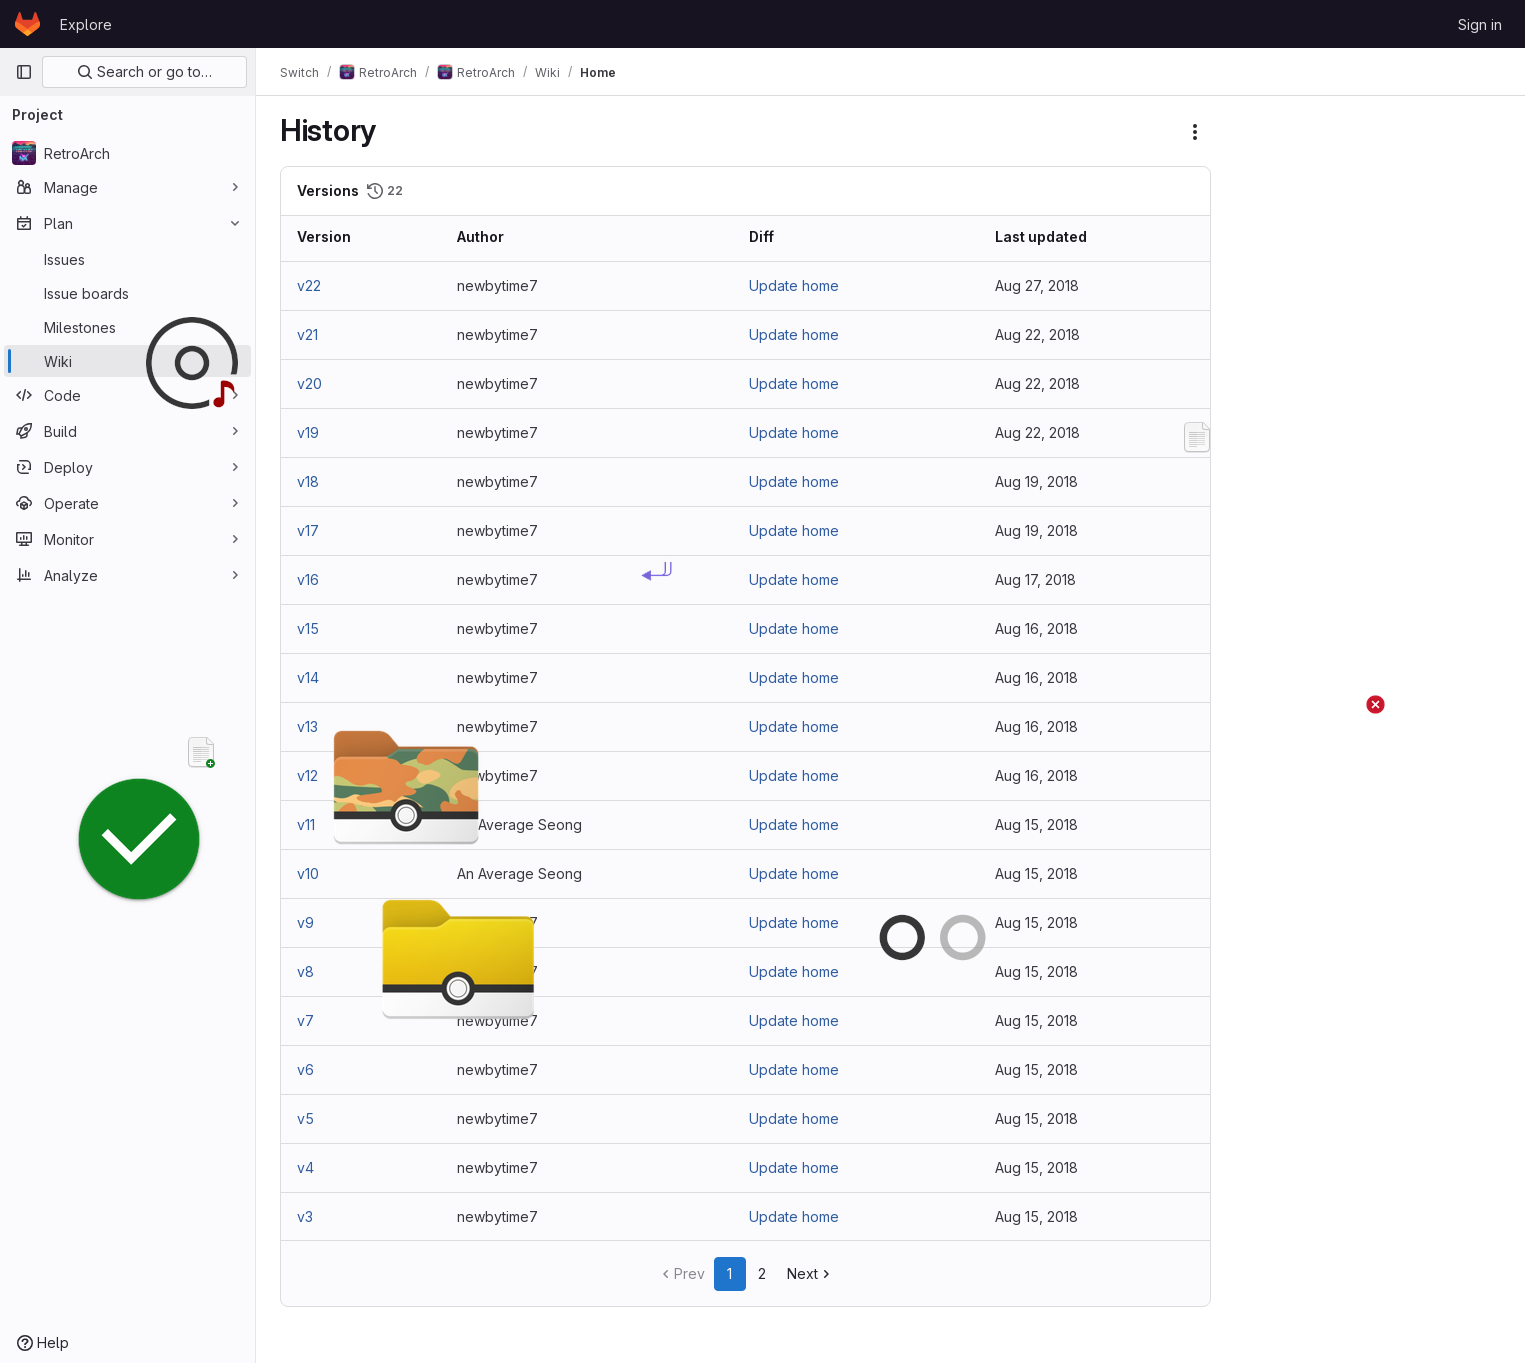 This screenshot has width=1525, height=1363. Describe the element at coordinates (457, 963) in the screenshot. I see `open folder containing Pokémon-related files` at that location.